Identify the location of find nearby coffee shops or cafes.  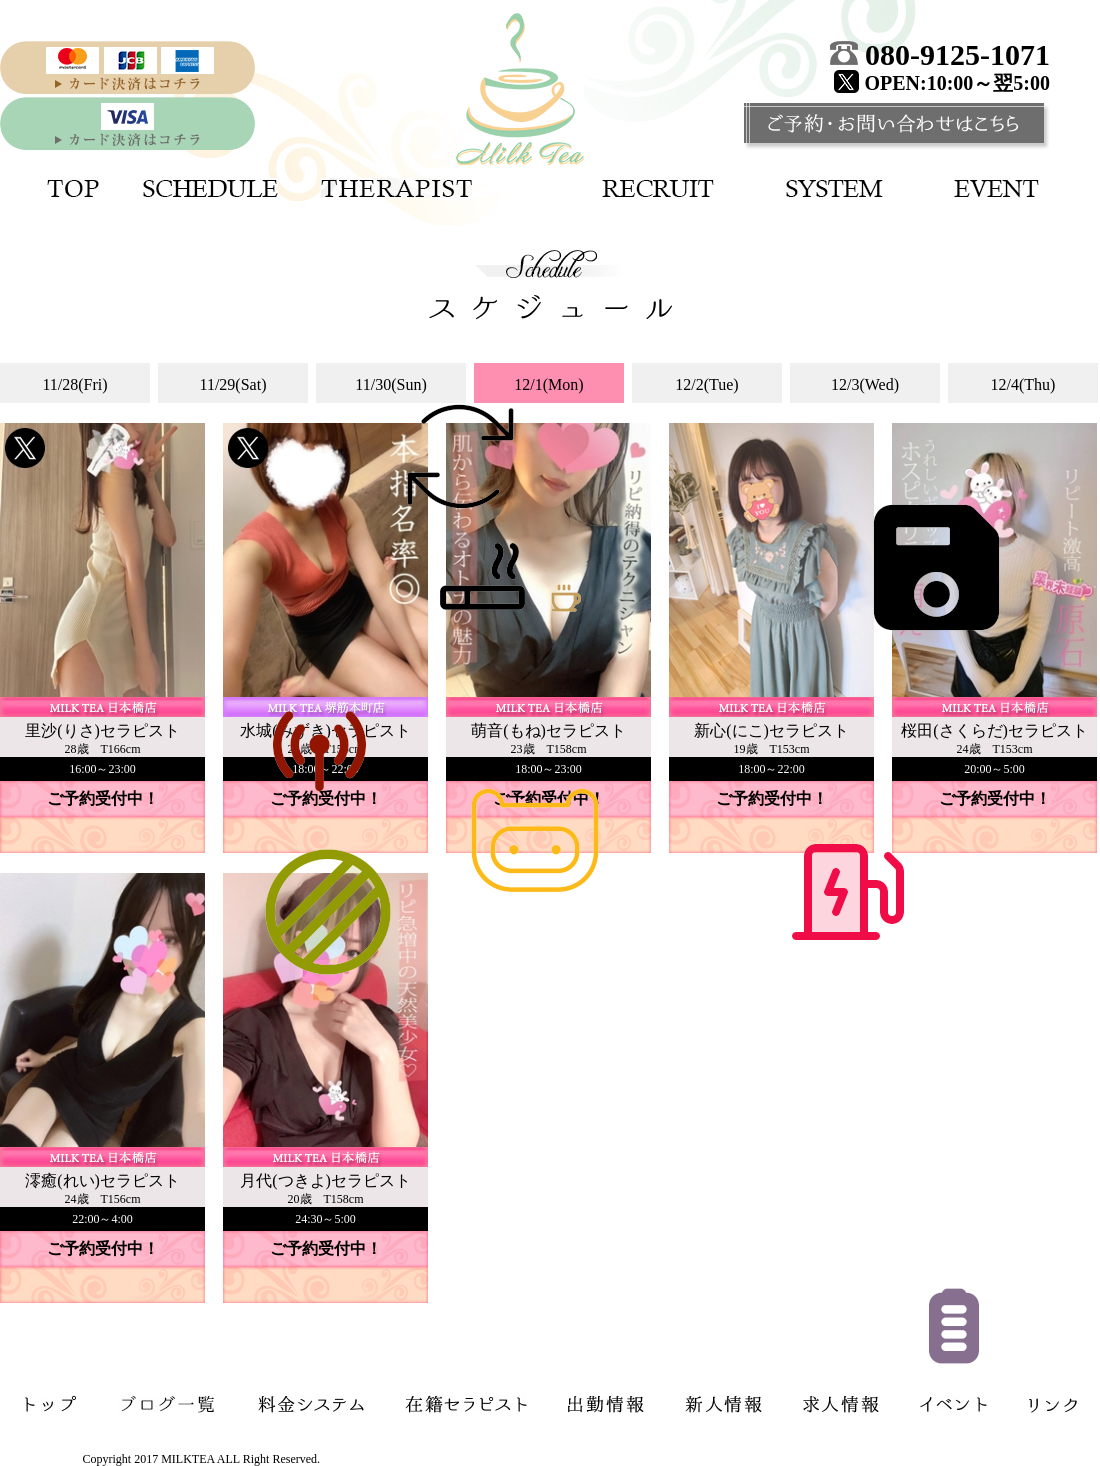
(565, 599).